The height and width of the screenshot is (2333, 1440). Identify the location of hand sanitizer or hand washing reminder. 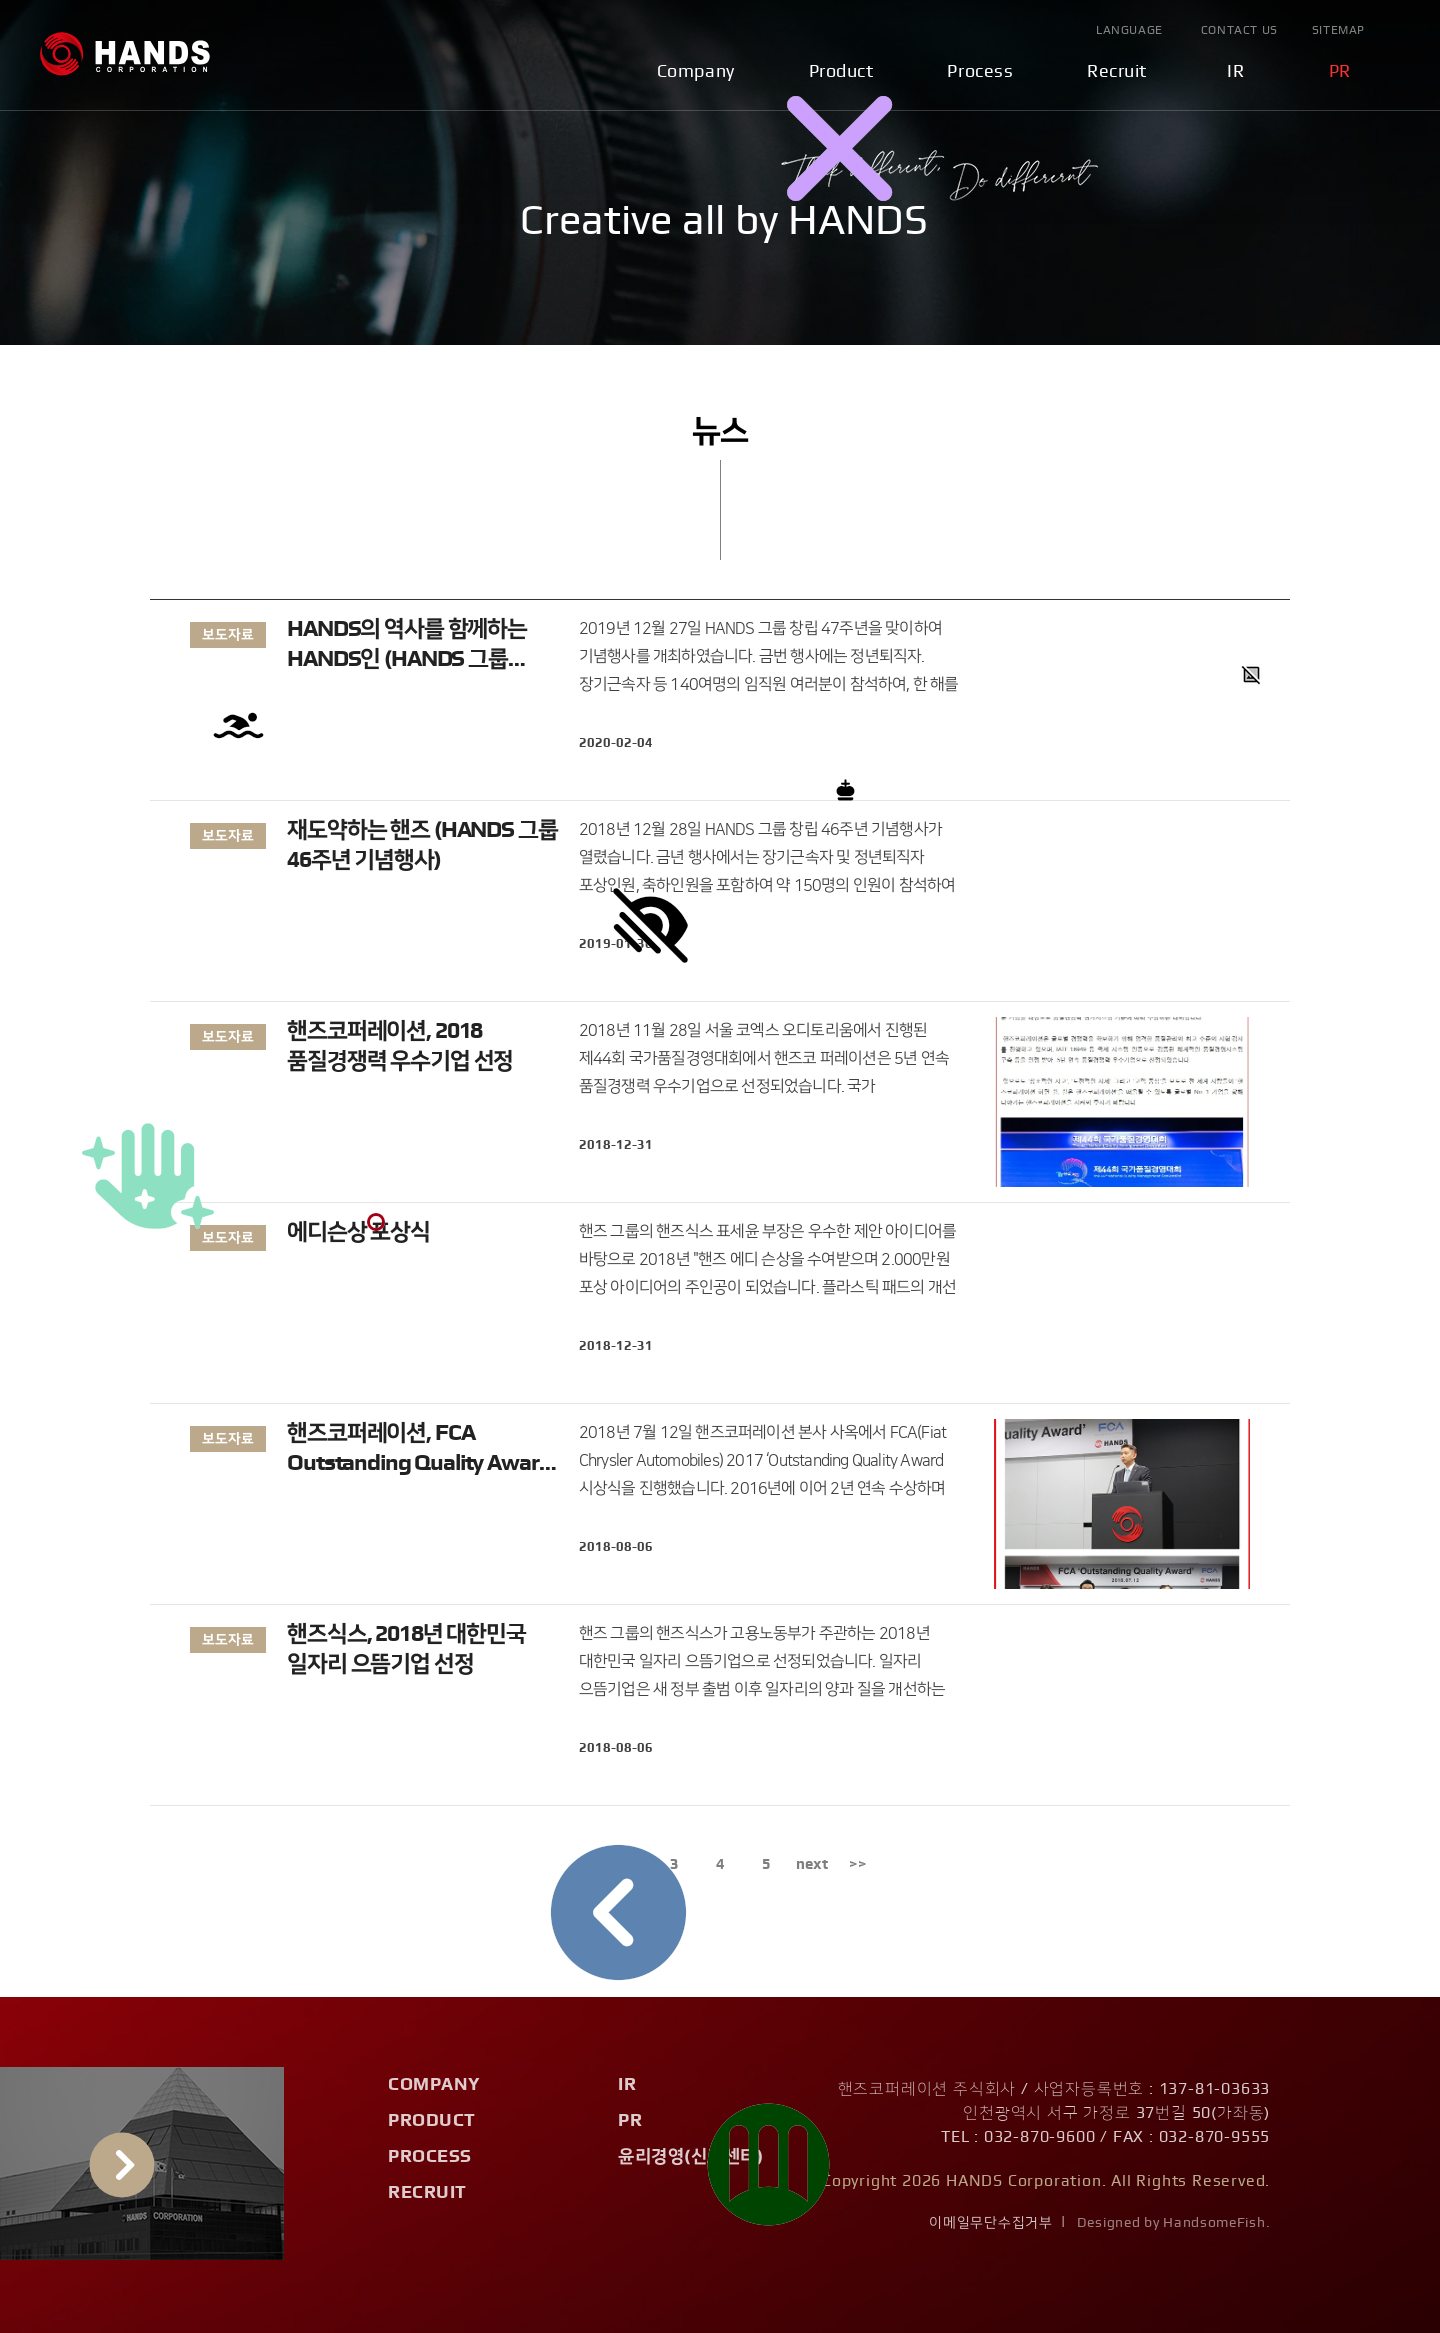
(148, 1176).